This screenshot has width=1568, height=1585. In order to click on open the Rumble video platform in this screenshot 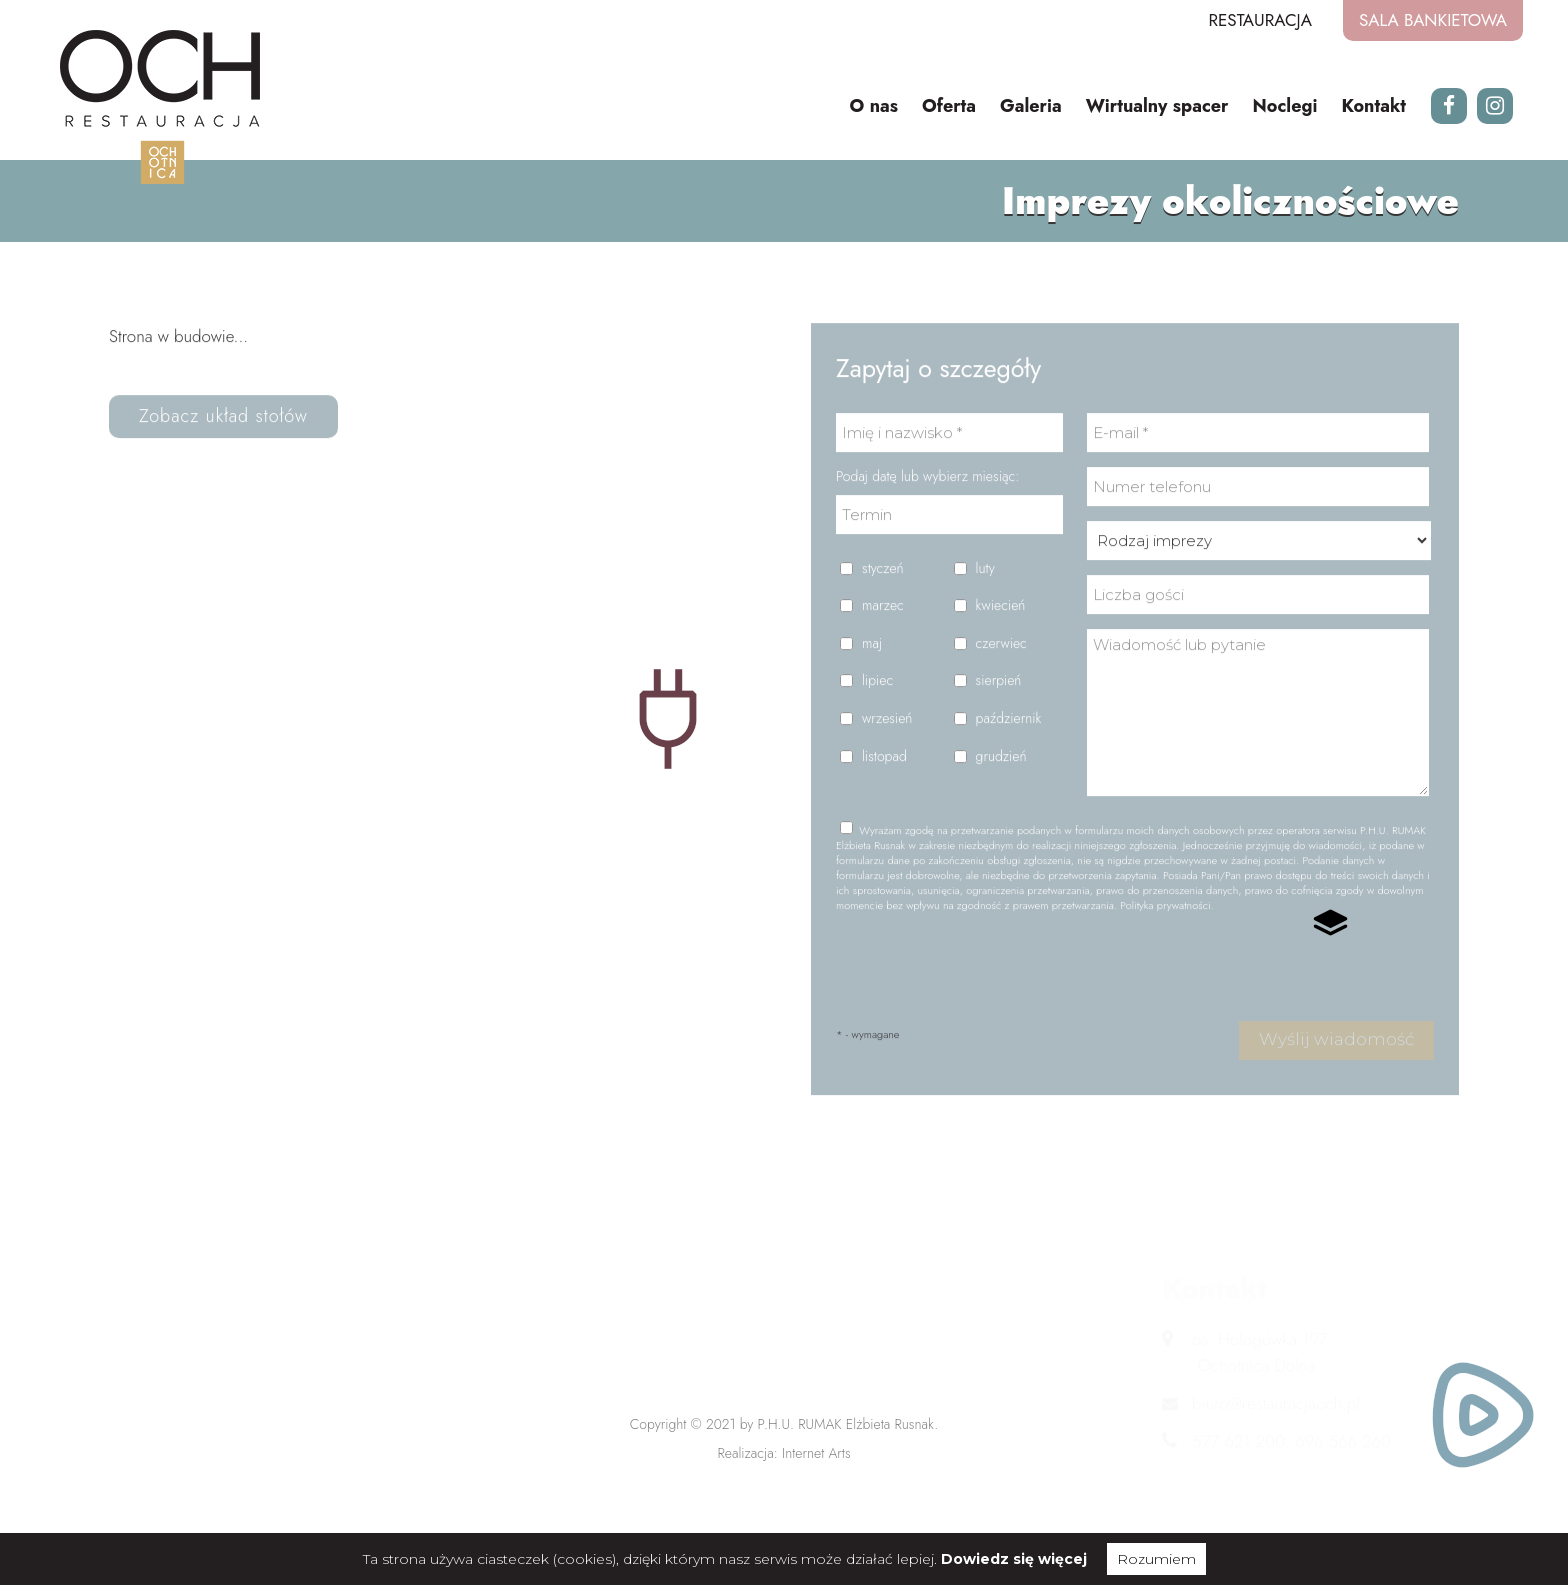, I will do `click(1480, 1415)`.